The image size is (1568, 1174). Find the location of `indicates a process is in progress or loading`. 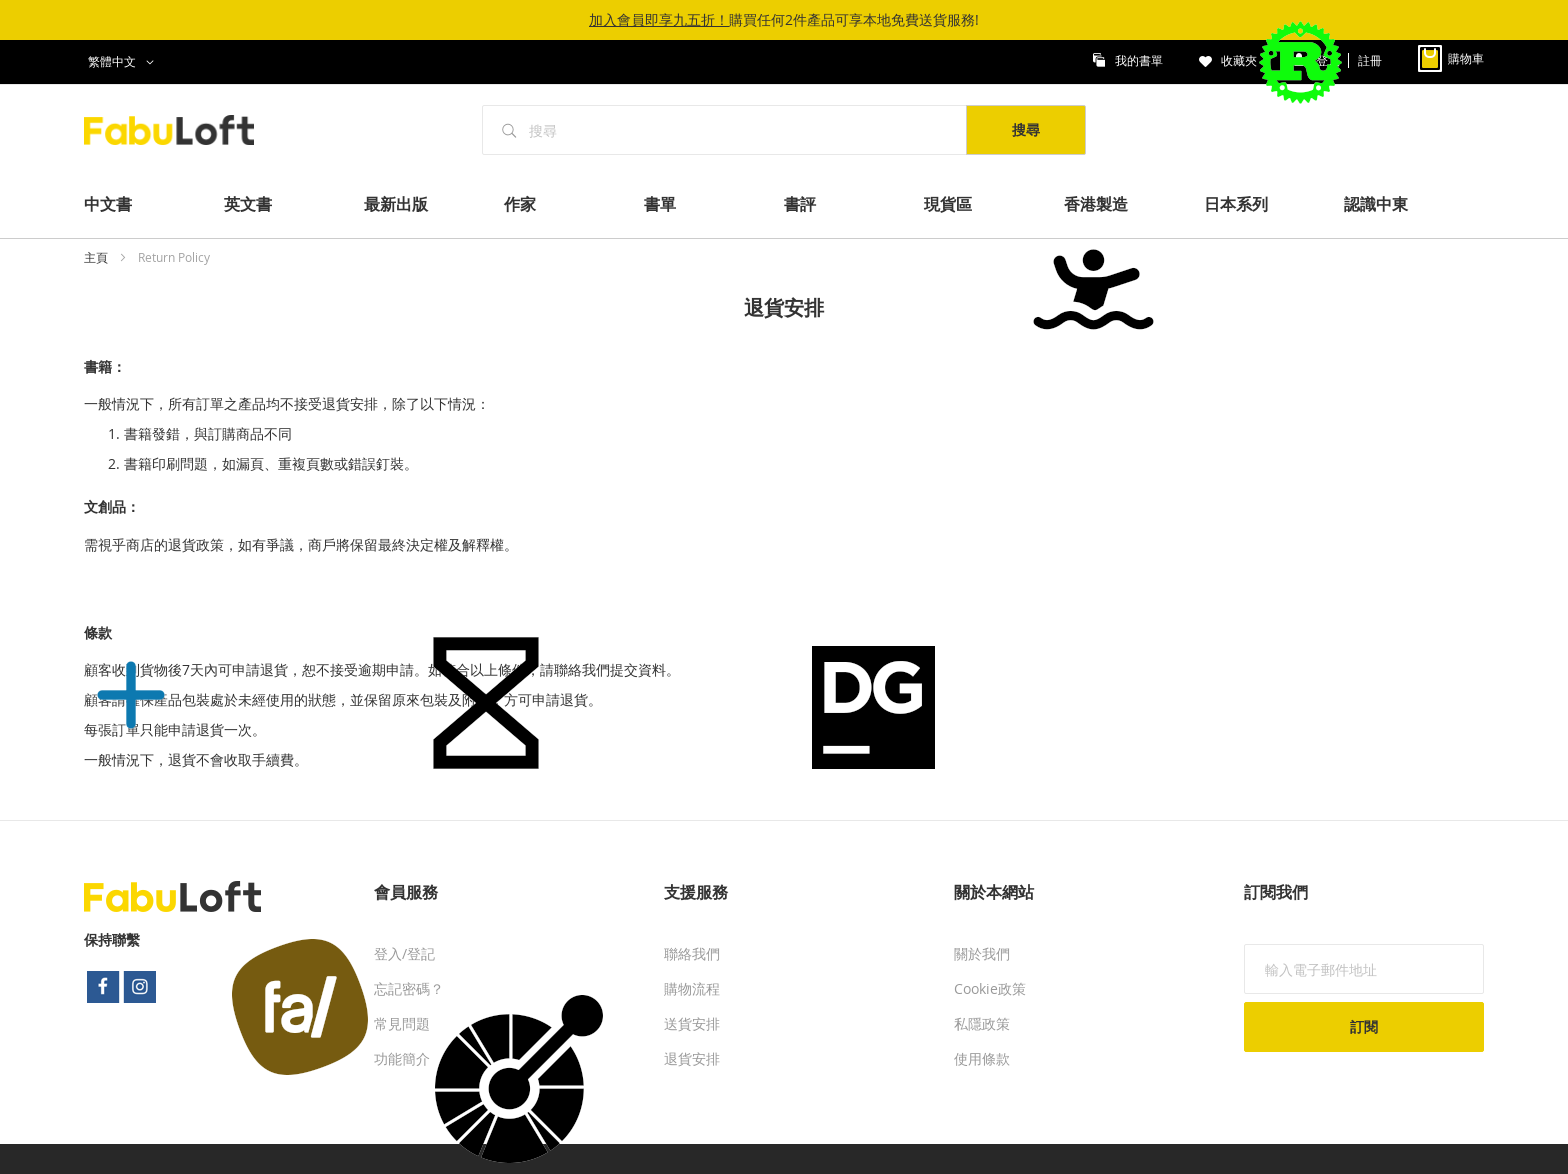

indicates a process is in progress or loading is located at coordinates (486, 703).